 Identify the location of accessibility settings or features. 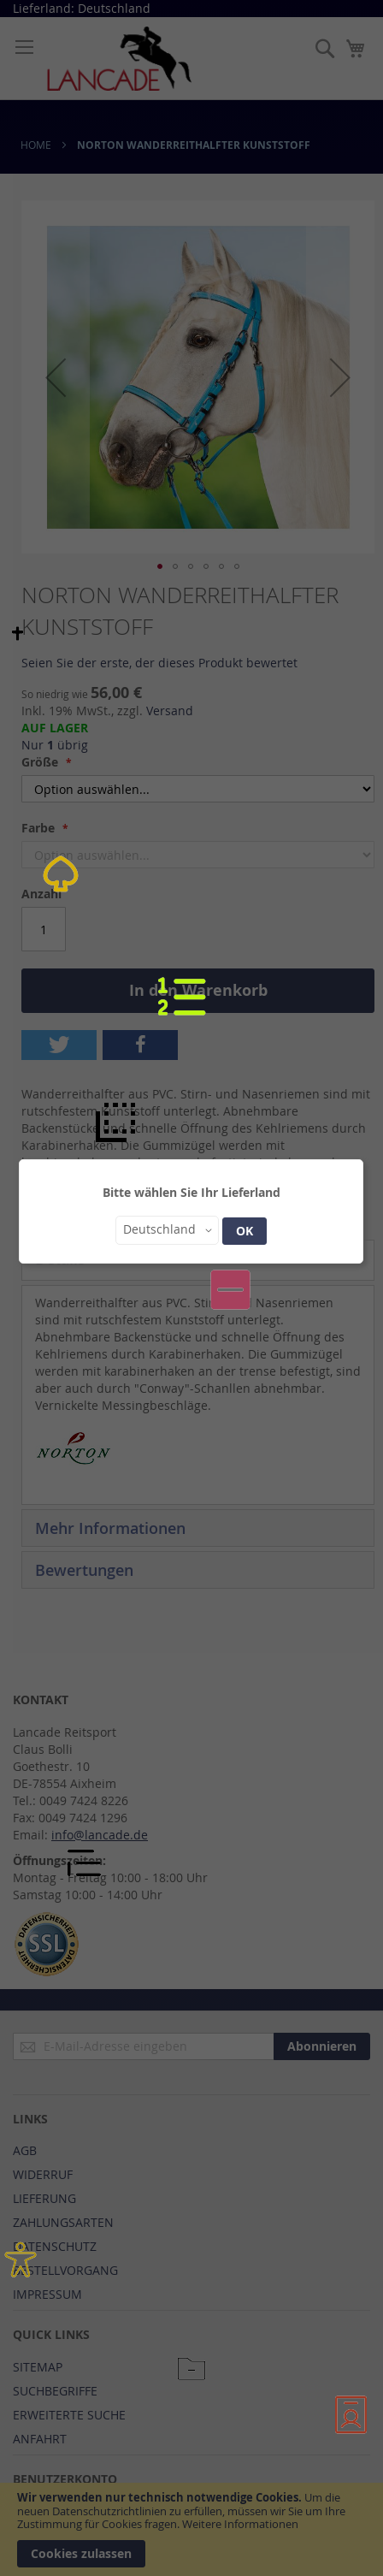
(21, 2260).